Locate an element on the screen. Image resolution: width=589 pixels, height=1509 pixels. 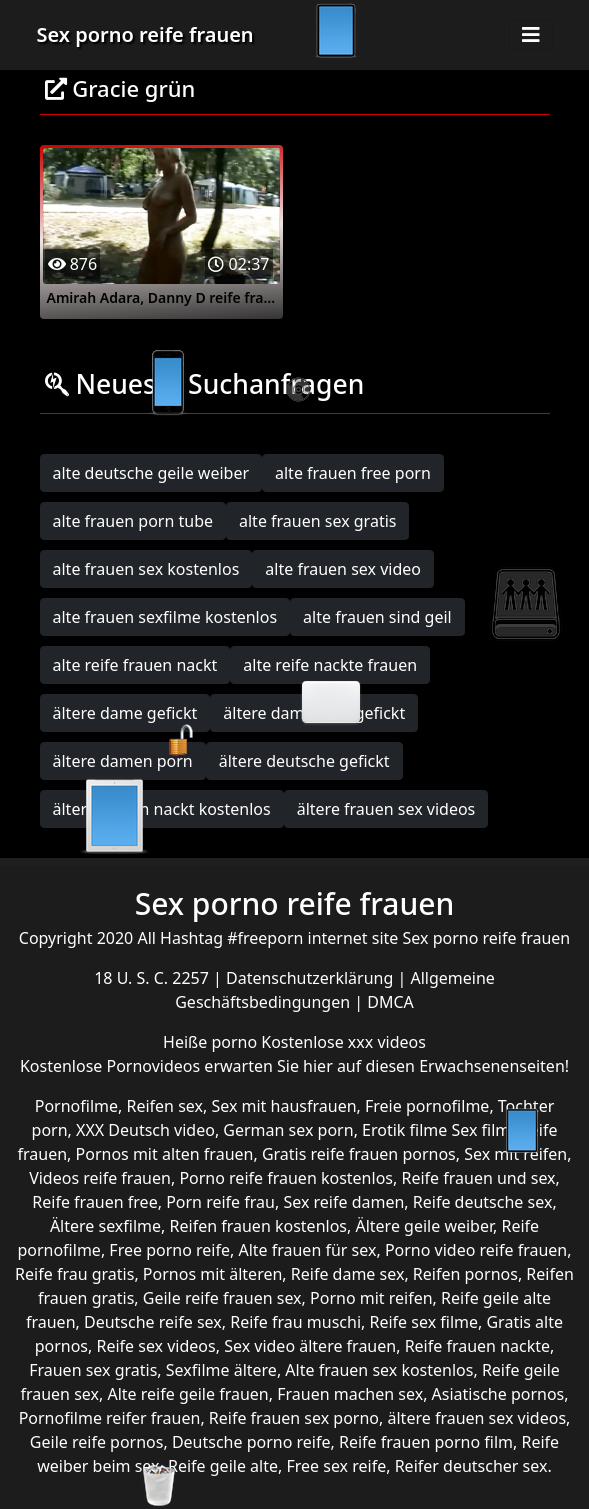
access a shared network drive is located at coordinates (526, 604).